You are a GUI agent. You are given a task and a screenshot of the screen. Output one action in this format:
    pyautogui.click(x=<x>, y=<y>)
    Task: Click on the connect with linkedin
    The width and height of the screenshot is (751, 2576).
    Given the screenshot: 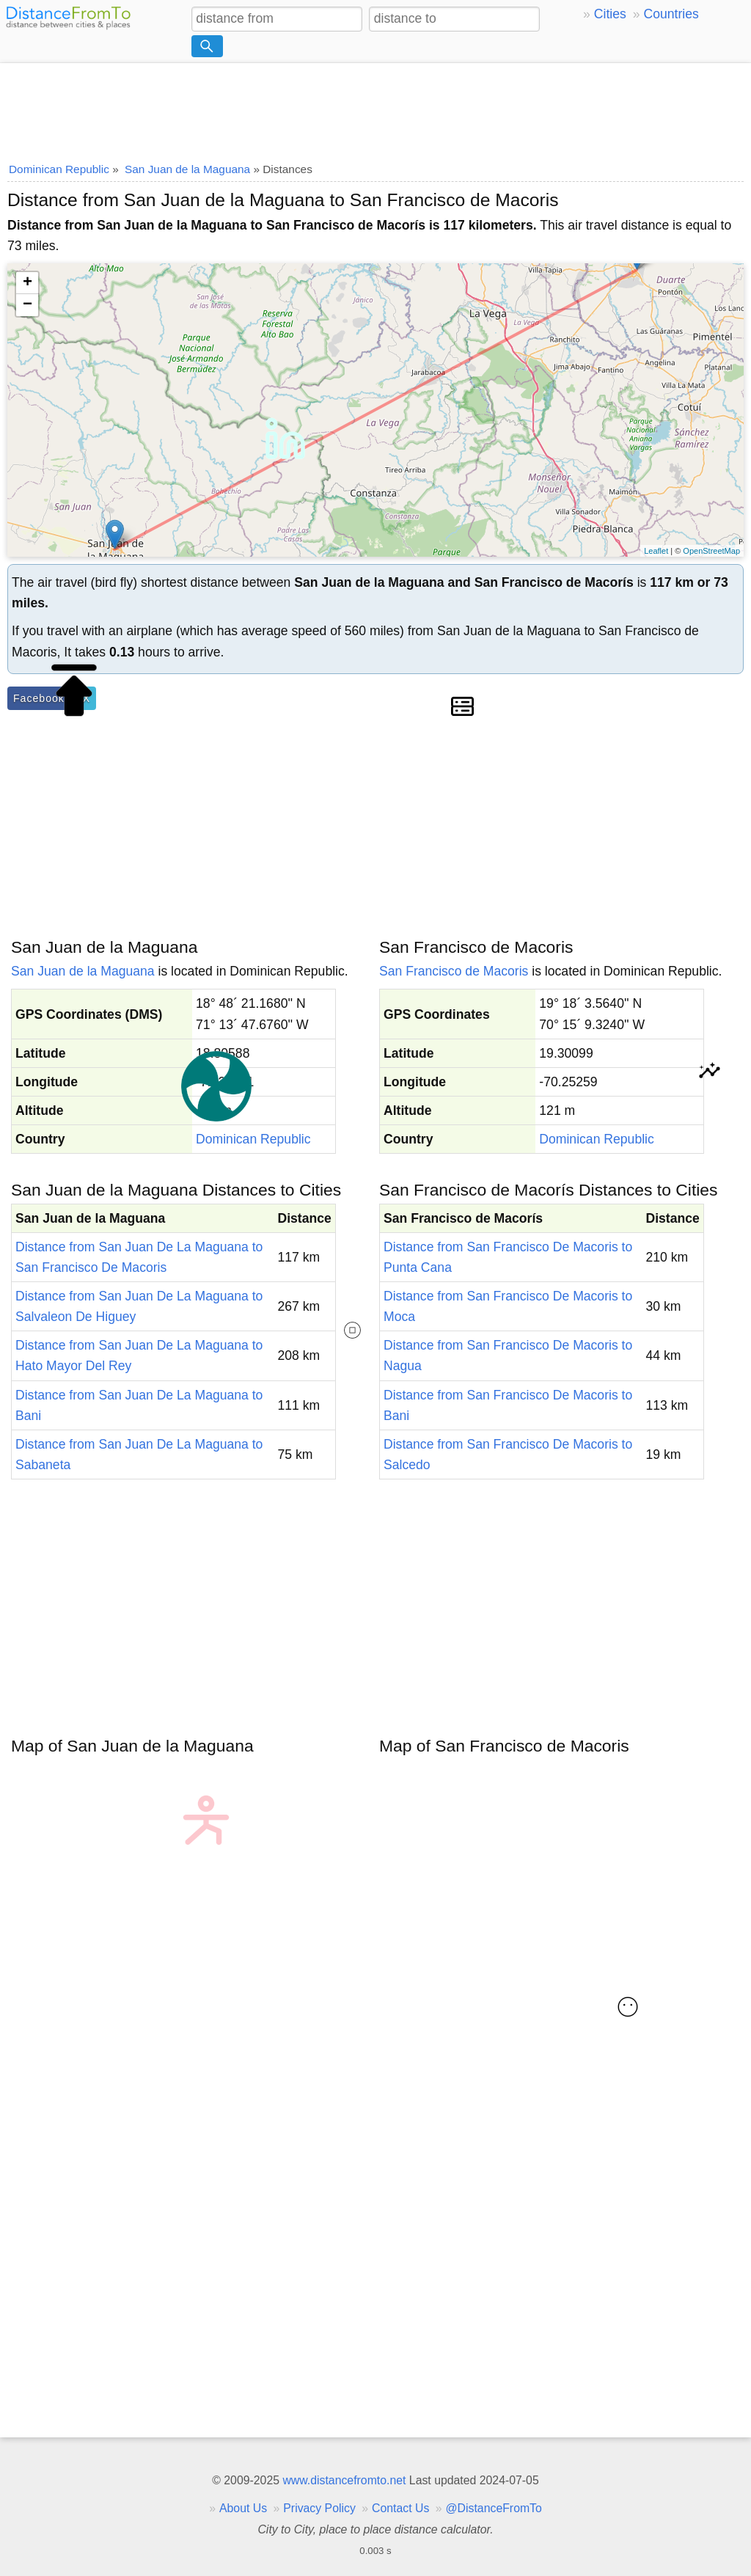 What is the action you would take?
    pyautogui.click(x=285, y=439)
    